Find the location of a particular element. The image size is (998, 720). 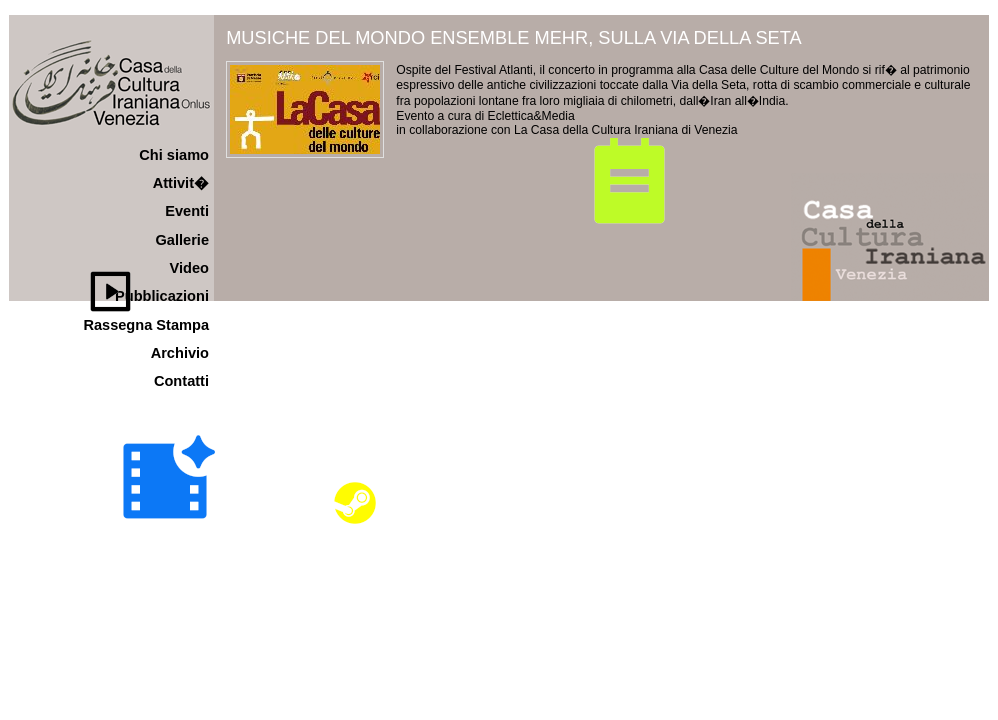

access AI-powered video editing tools is located at coordinates (165, 481).